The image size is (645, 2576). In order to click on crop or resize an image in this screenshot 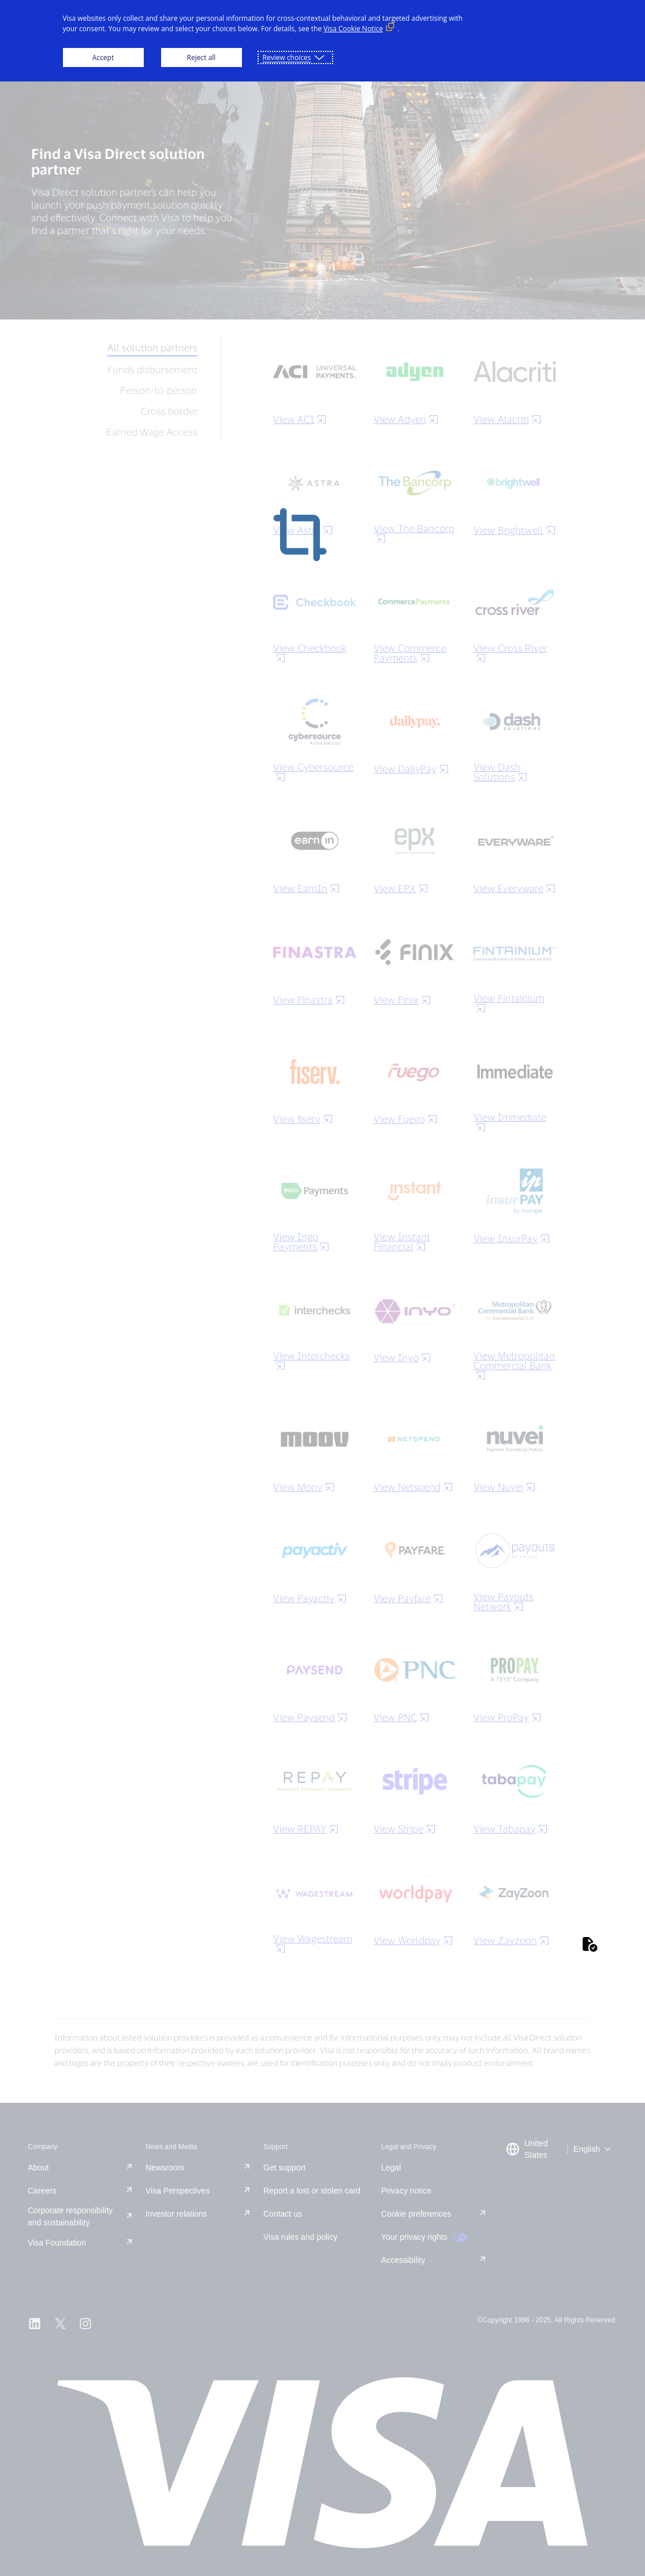, I will do `click(300, 534)`.